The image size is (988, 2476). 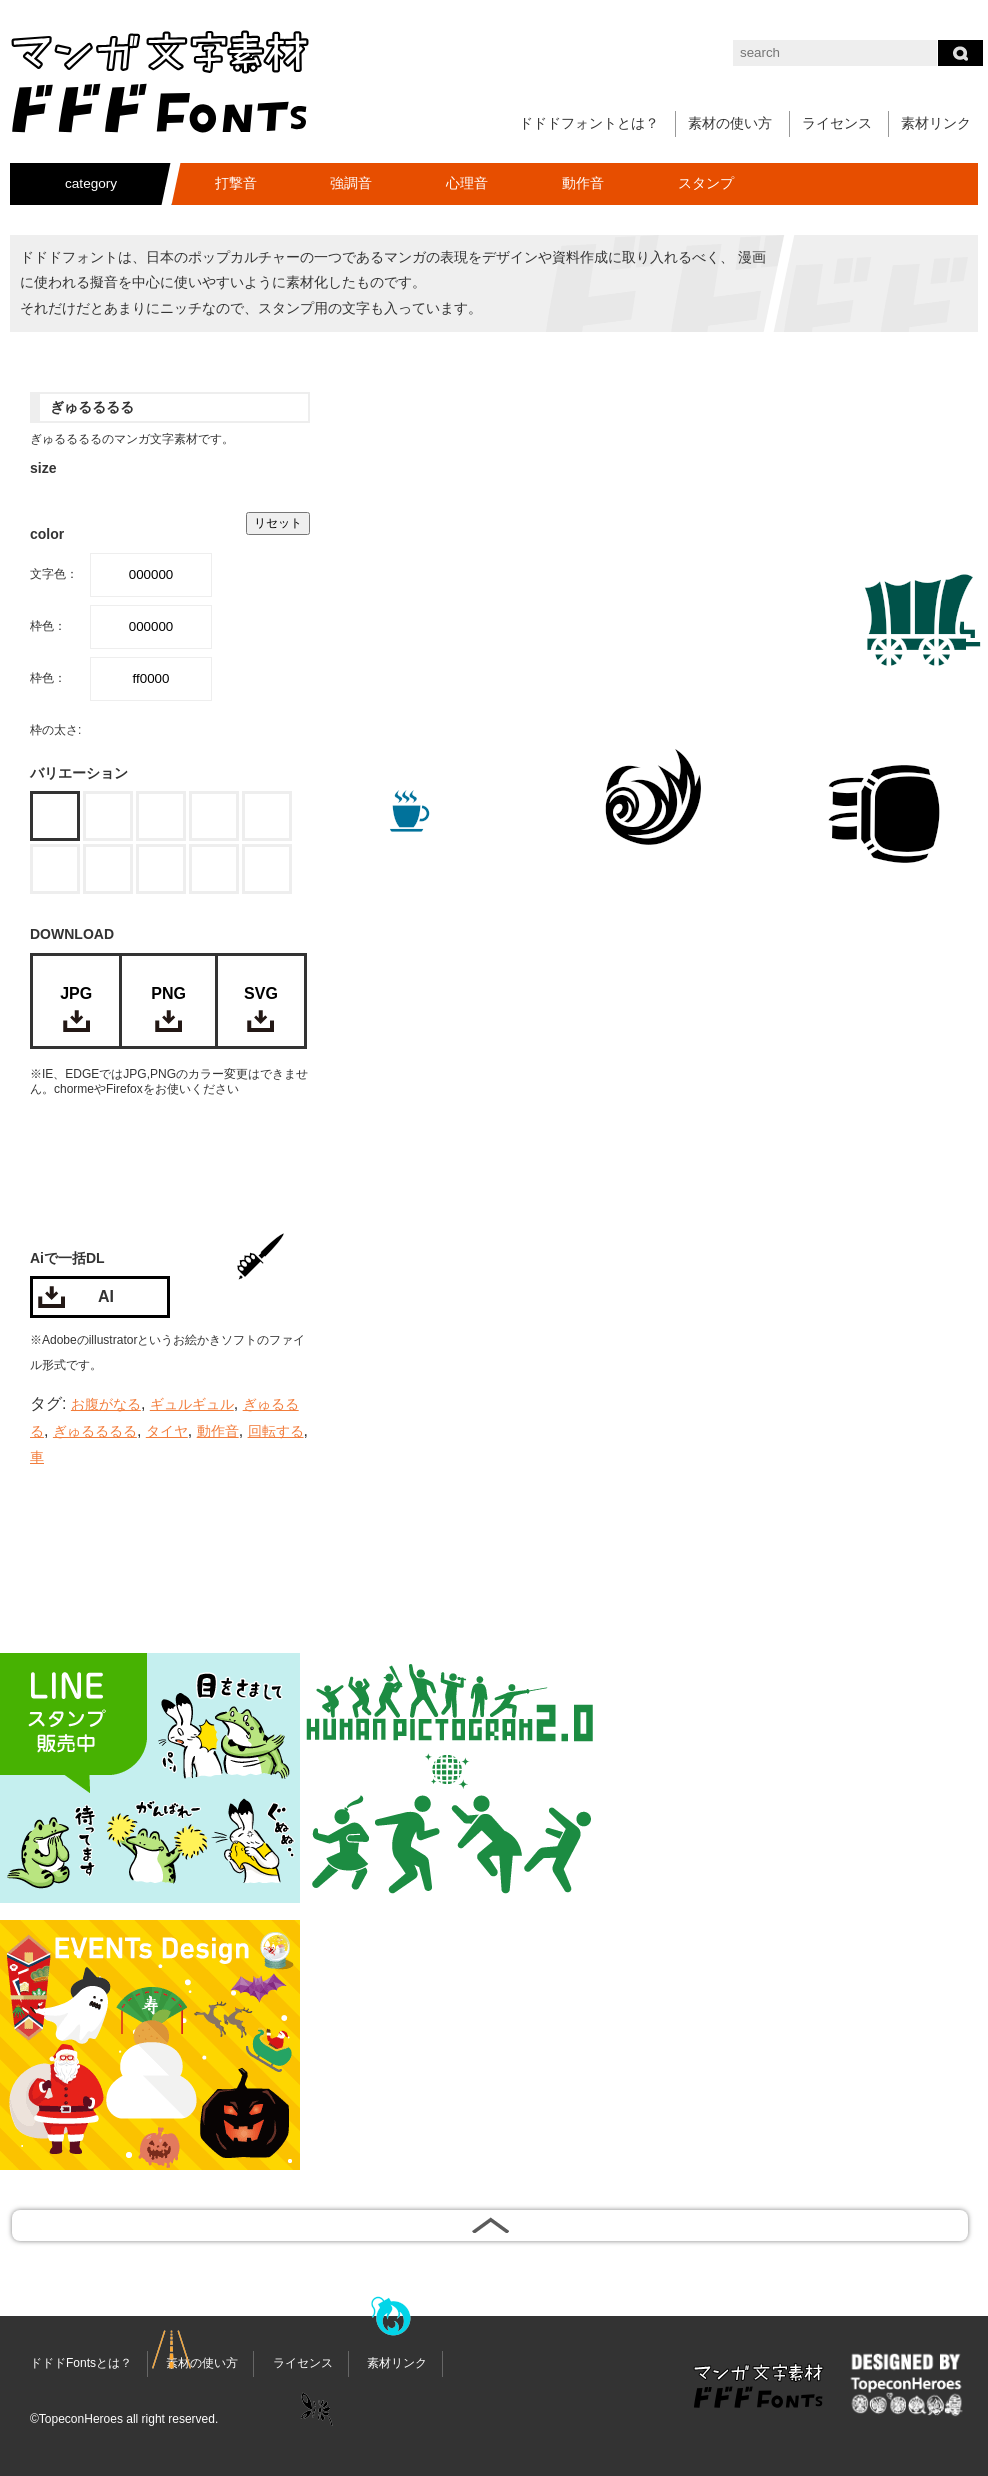 I want to click on equip a trench knife weapon, so click(x=260, y=1256).